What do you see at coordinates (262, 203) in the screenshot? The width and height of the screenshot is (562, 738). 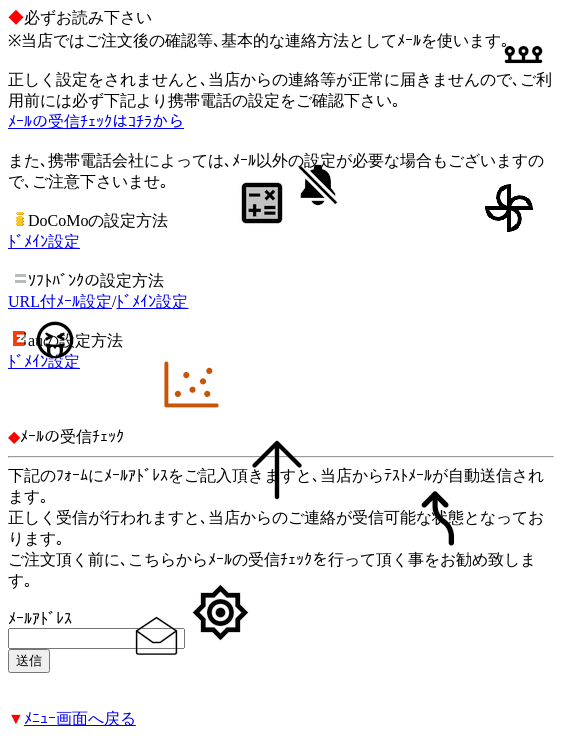 I see `open calculator tool` at bounding box center [262, 203].